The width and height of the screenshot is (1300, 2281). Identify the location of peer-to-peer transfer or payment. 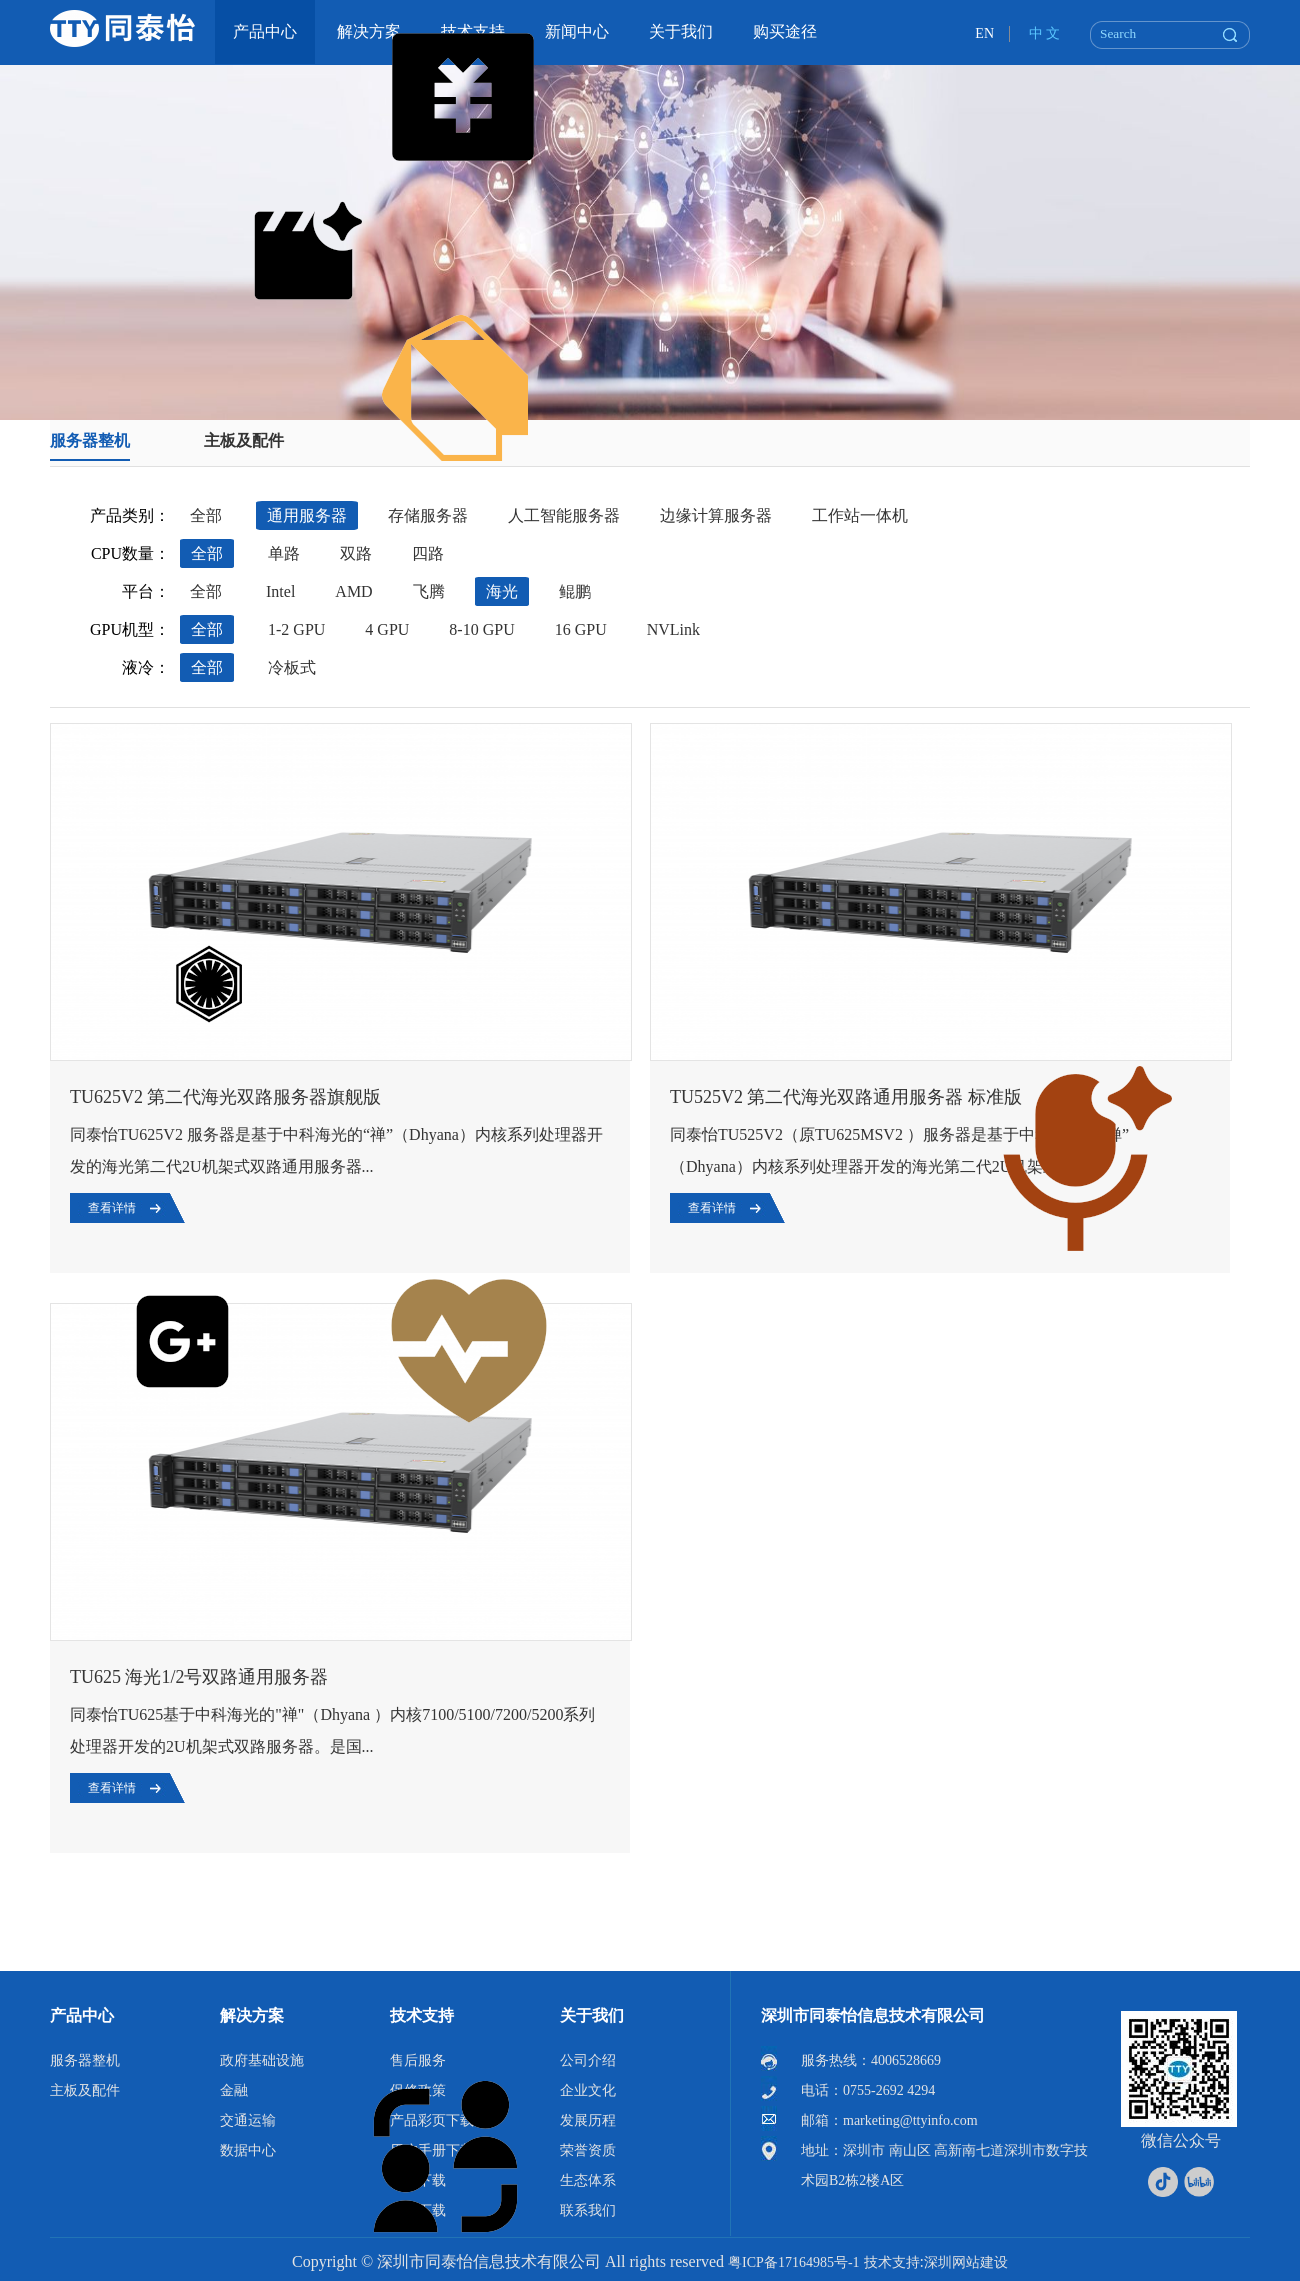
(445, 2160).